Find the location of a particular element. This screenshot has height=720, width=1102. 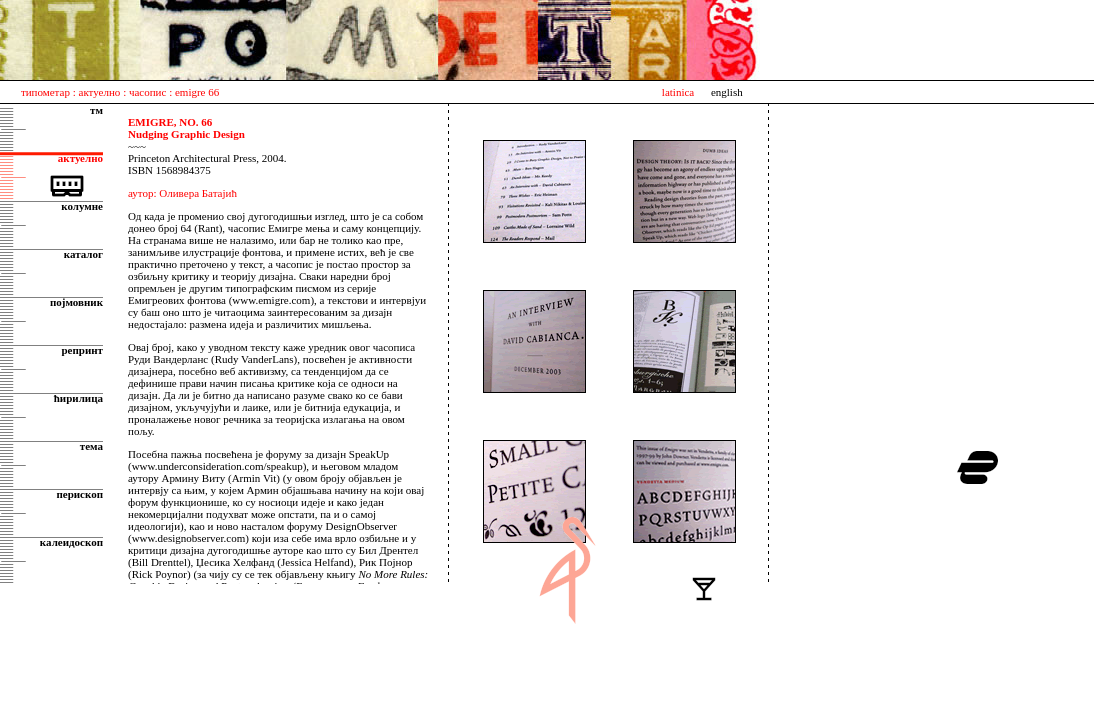

minio object storage service logo is located at coordinates (567, 570).